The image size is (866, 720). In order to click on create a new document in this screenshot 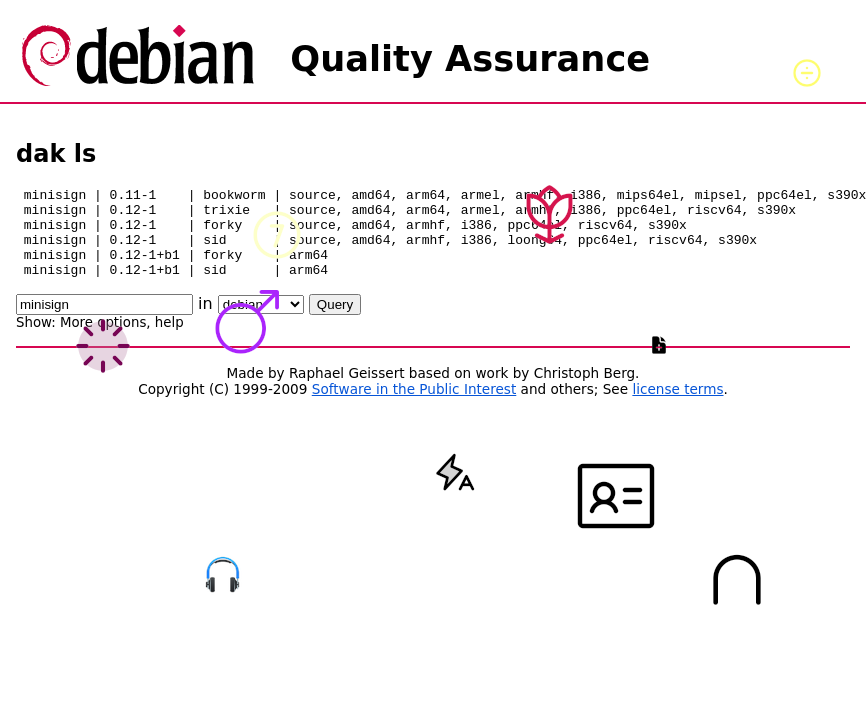, I will do `click(659, 345)`.